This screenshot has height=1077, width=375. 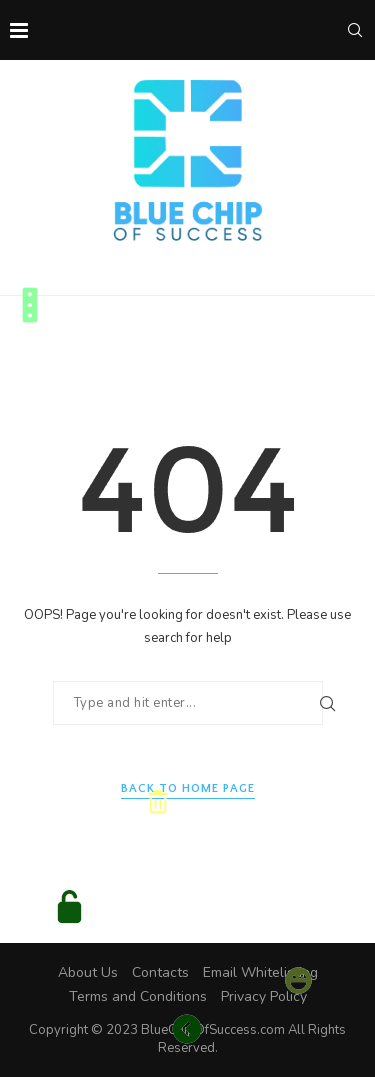 What do you see at coordinates (187, 1029) in the screenshot?
I see `go back to the previous screen` at bounding box center [187, 1029].